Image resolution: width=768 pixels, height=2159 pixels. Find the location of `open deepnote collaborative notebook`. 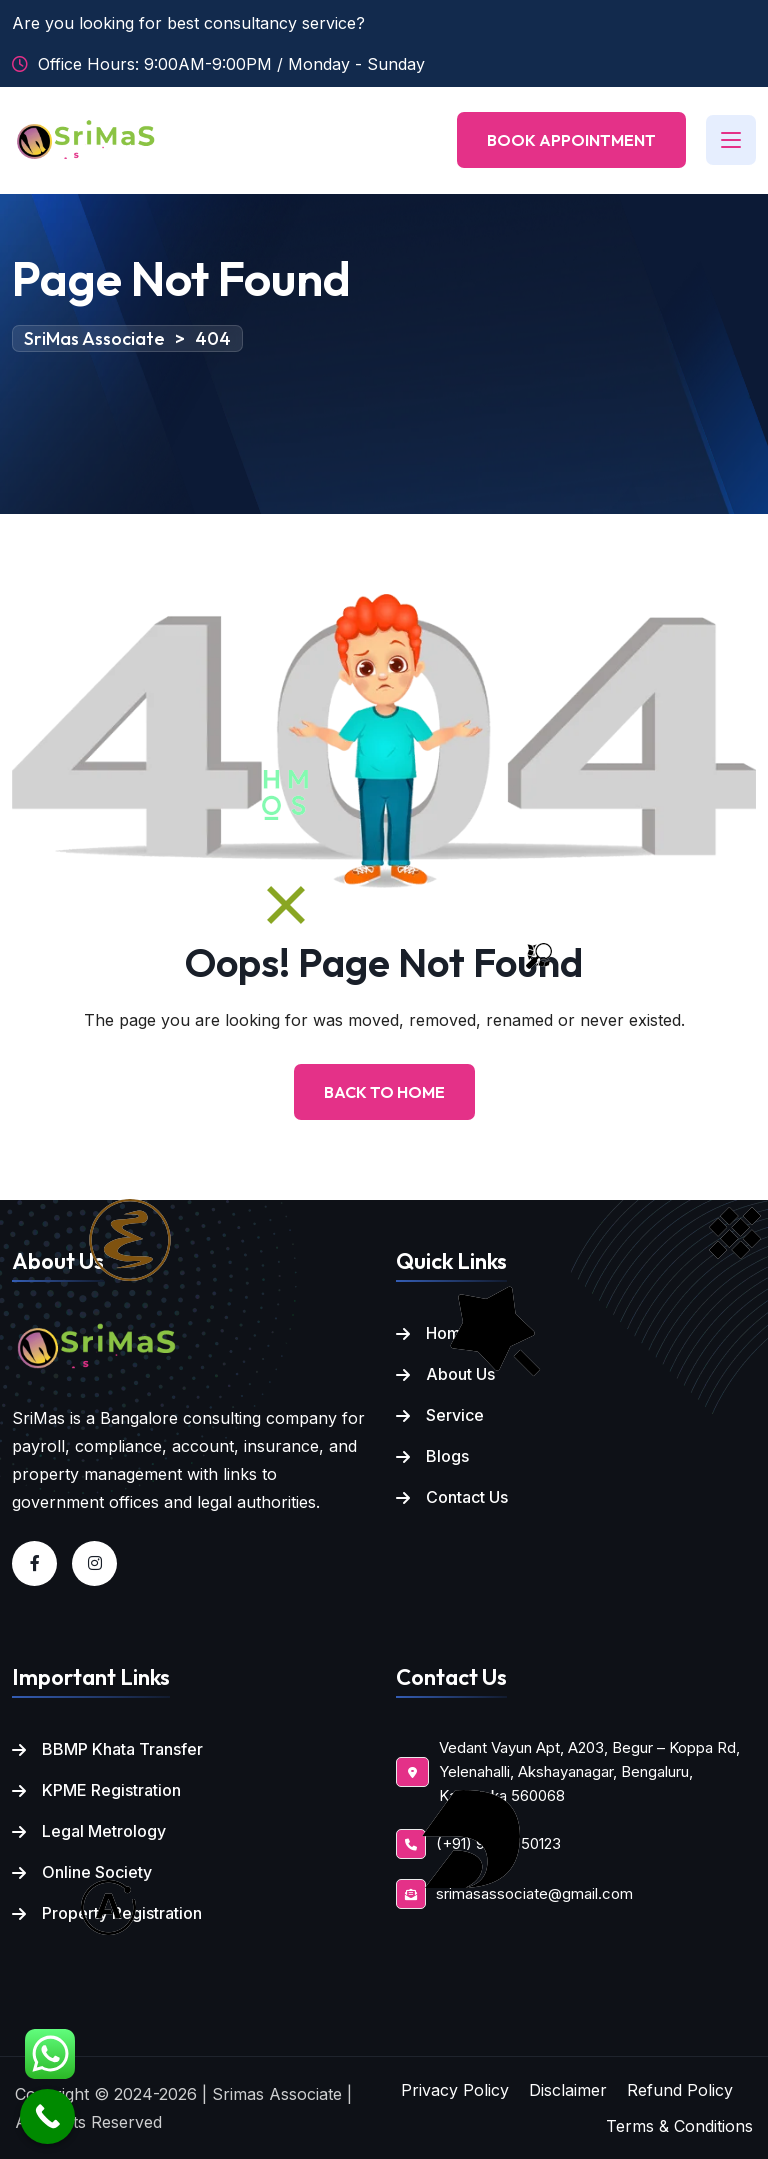

open deepnote collaborative notebook is located at coordinates (471, 1839).